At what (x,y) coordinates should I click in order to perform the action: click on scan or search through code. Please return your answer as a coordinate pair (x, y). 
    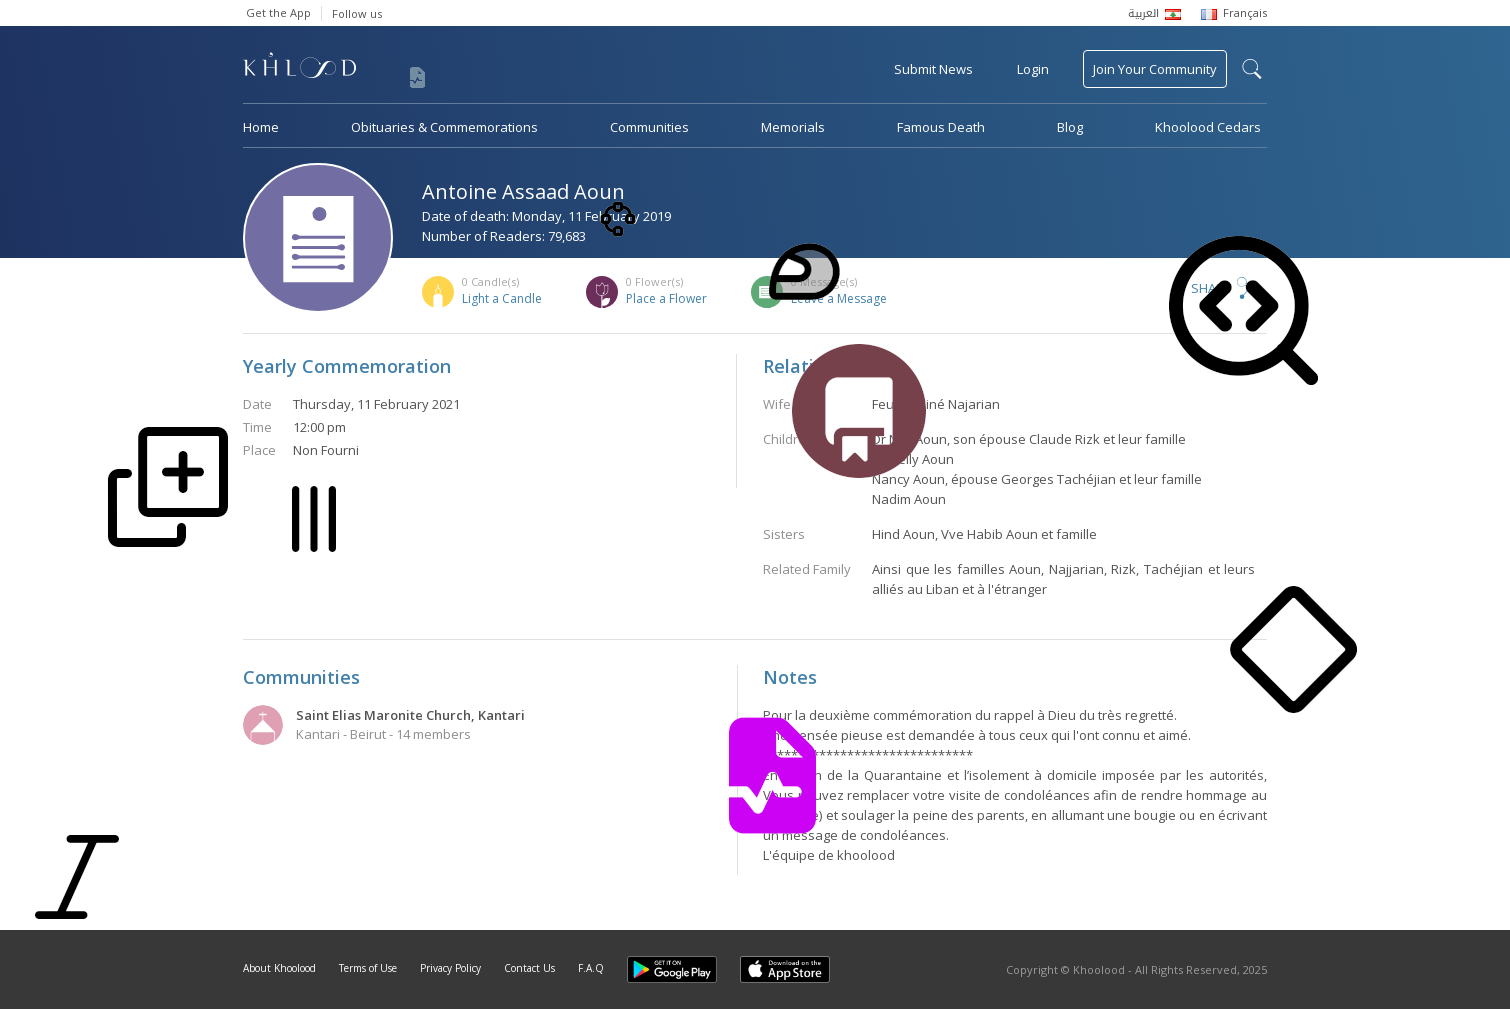
    Looking at the image, I should click on (1243, 310).